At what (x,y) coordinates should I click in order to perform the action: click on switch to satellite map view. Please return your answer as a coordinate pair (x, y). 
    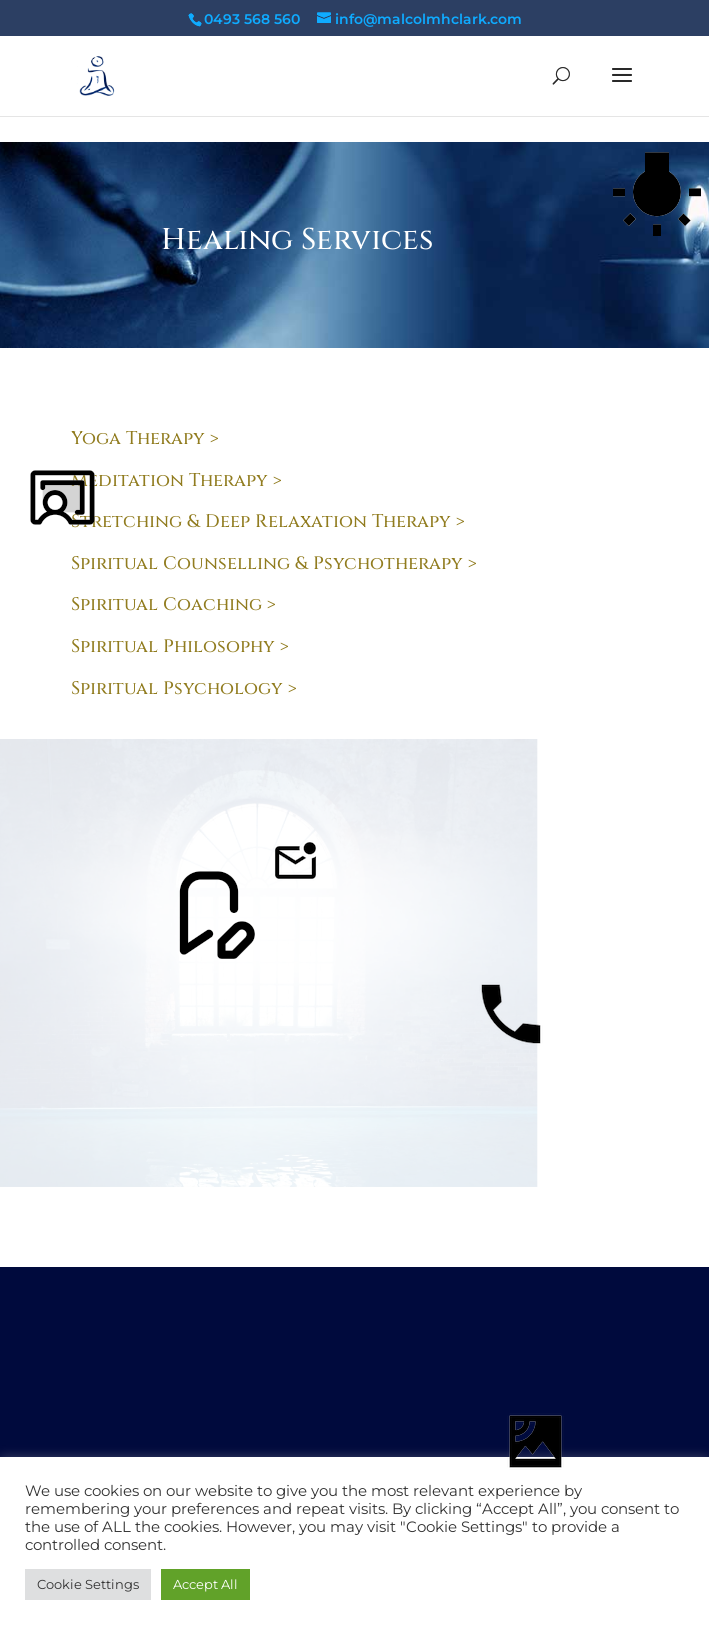
    Looking at the image, I should click on (535, 1441).